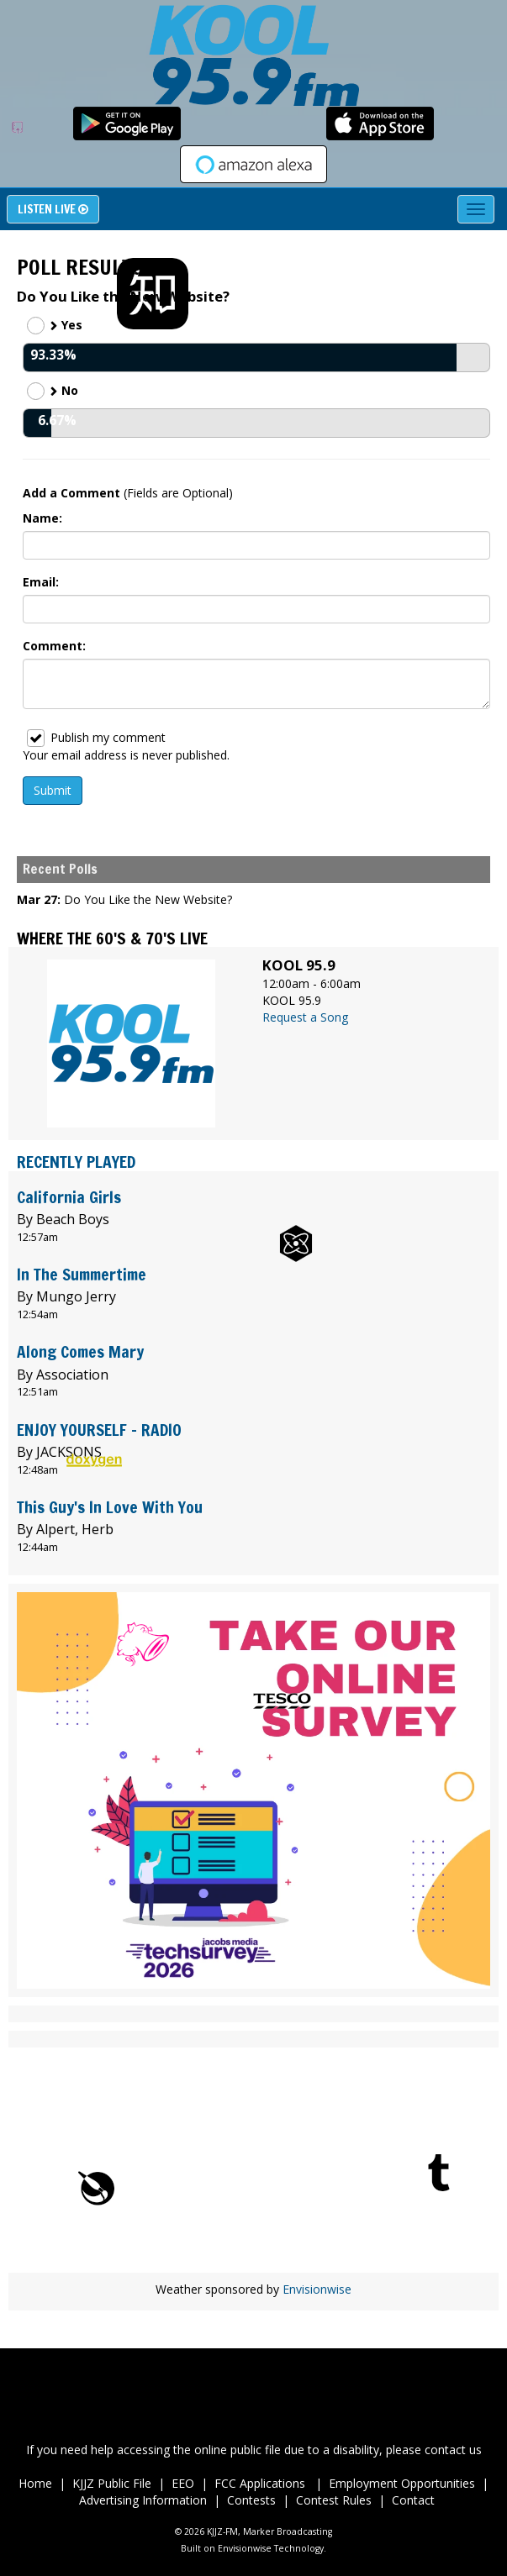 The width and height of the screenshot is (507, 2576). I want to click on open the Tesco app or website, so click(282, 1701).